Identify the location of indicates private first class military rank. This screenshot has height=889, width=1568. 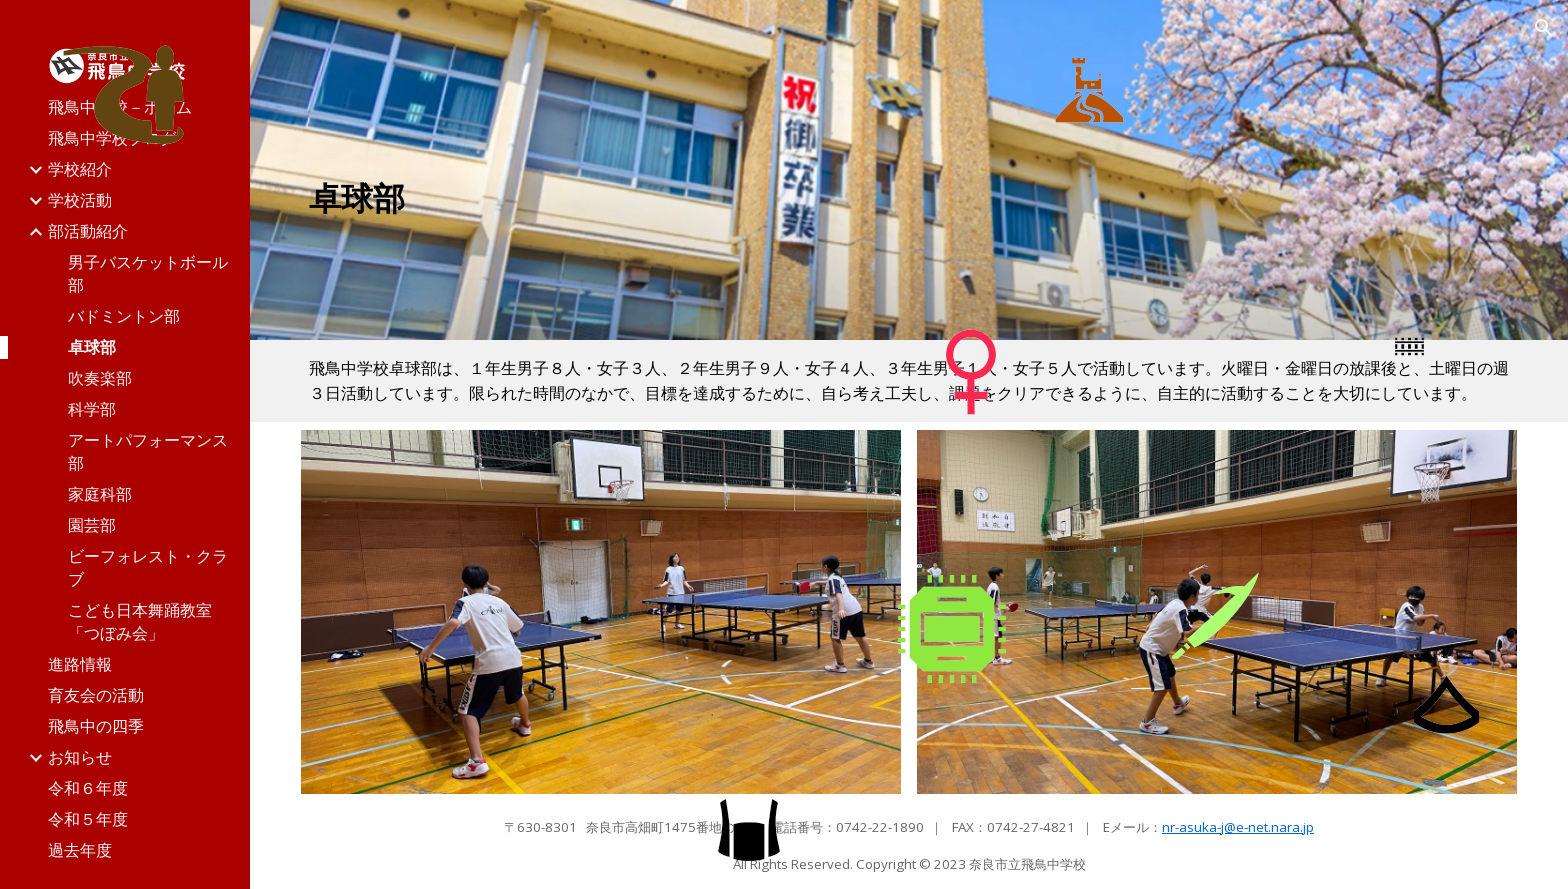
(1446, 704).